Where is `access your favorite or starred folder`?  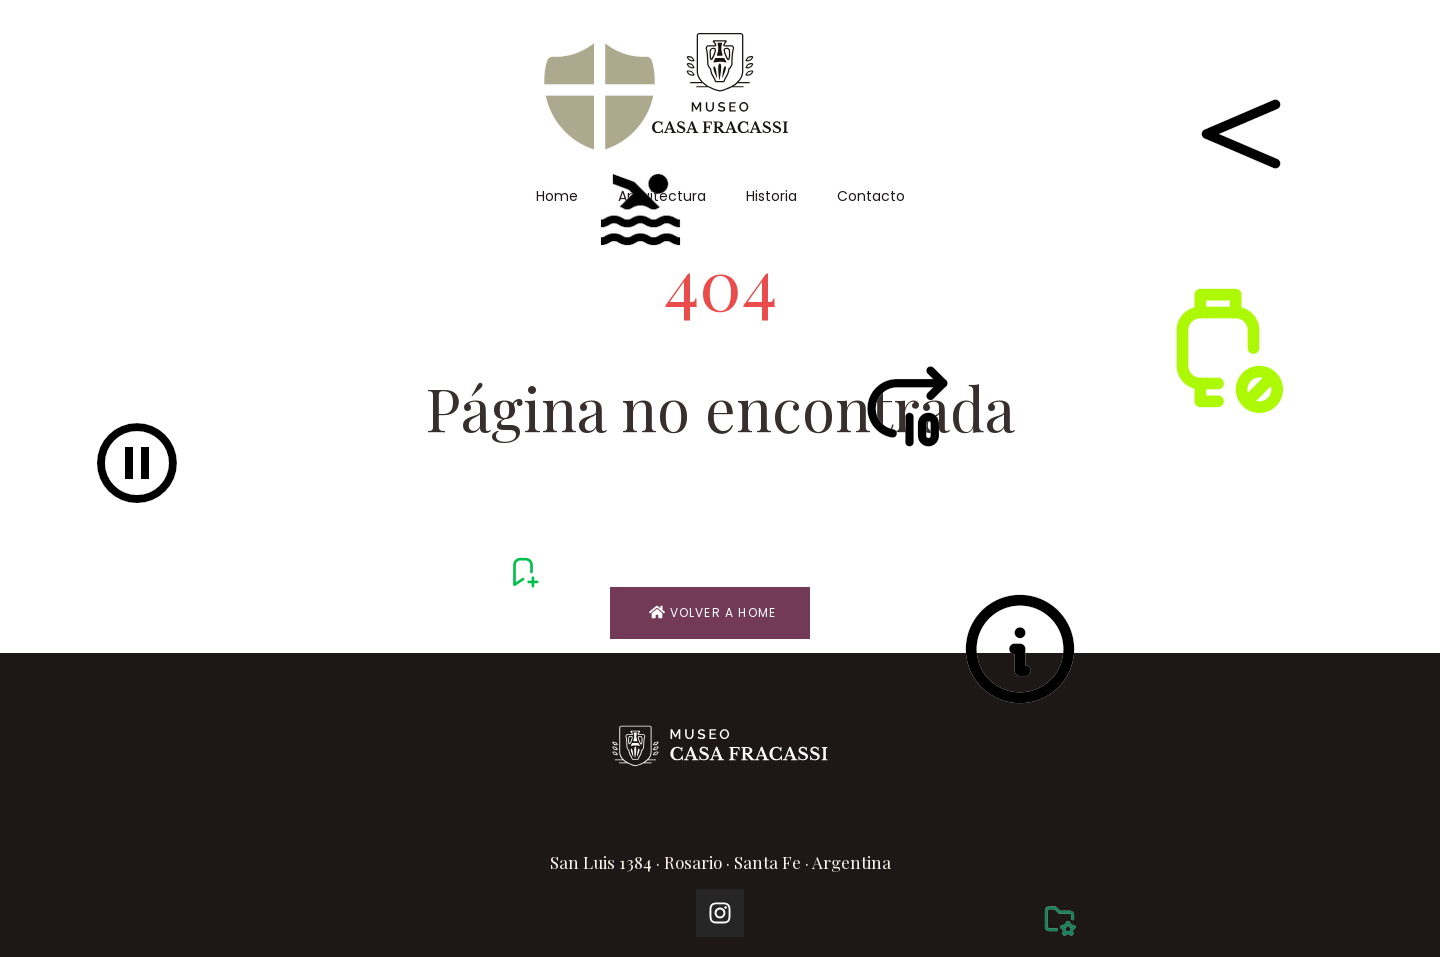
access your favorite or starred folder is located at coordinates (1059, 919).